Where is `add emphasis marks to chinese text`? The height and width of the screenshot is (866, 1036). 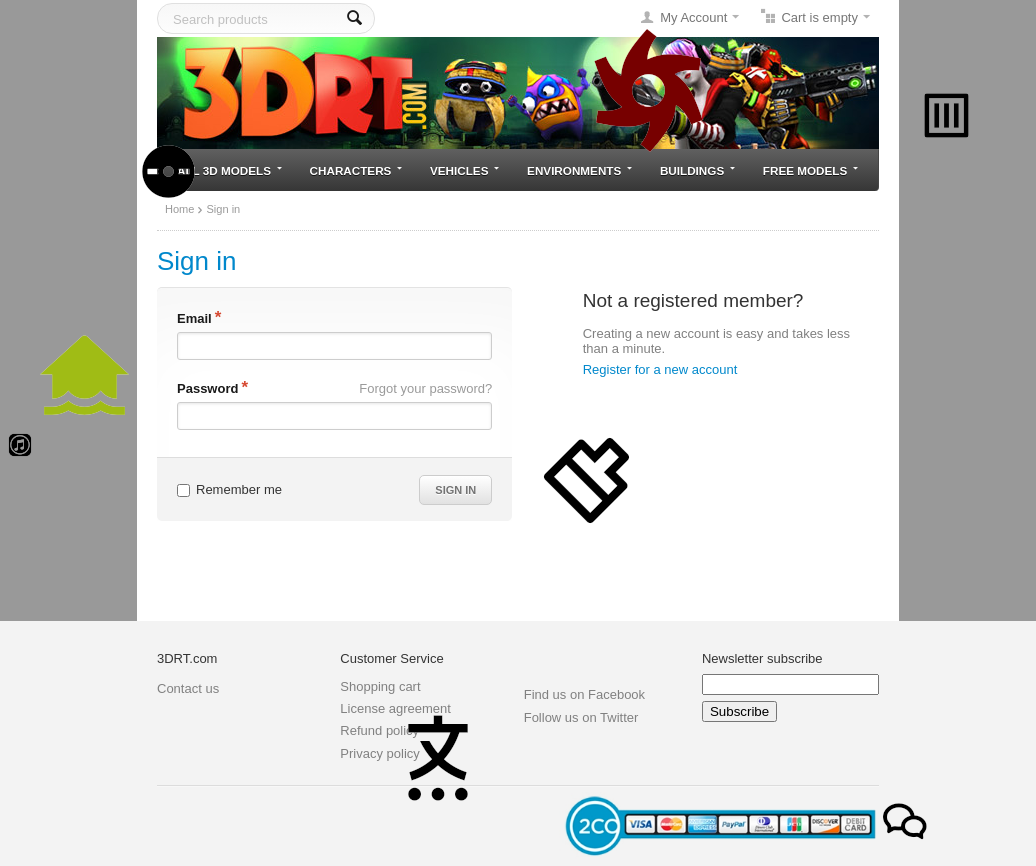
add emphasis marks to chinese text is located at coordinates (438, 758).